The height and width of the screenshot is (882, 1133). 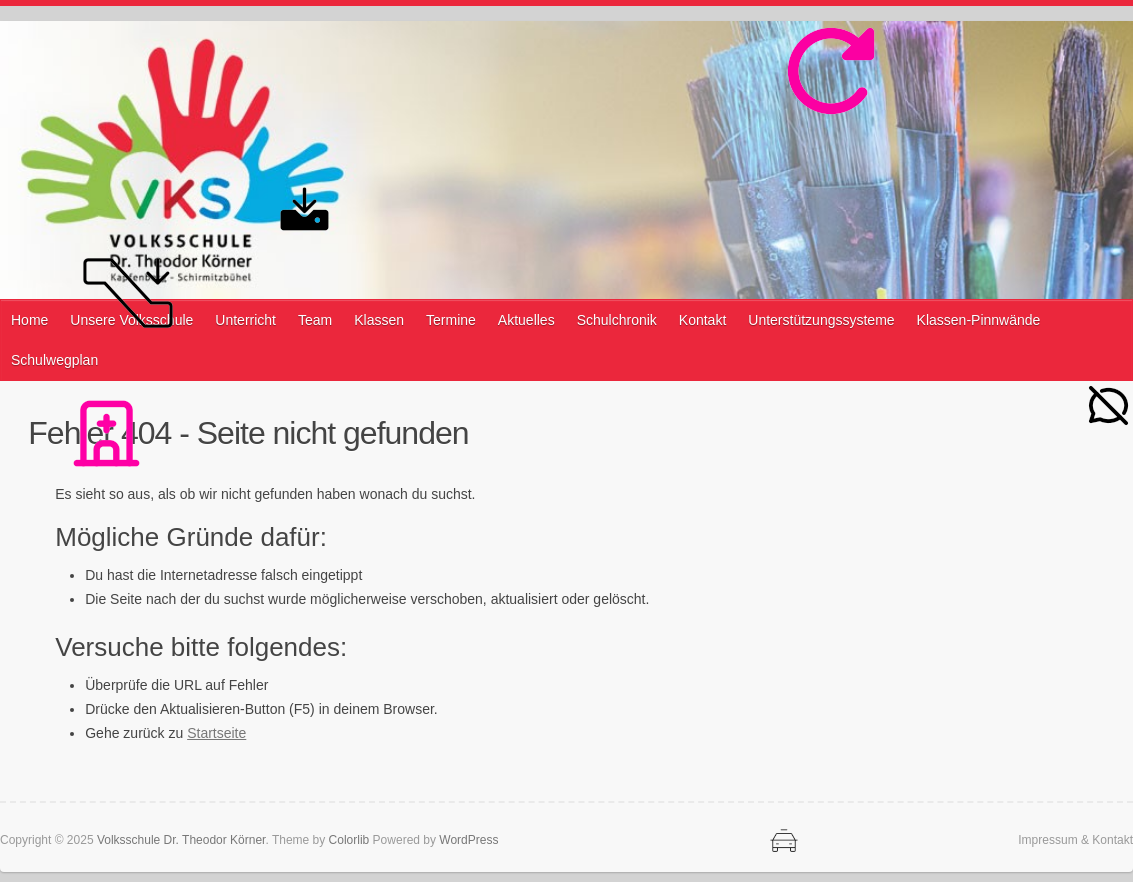 I want to click on redo the last undone action, so click(x=831, y=71).